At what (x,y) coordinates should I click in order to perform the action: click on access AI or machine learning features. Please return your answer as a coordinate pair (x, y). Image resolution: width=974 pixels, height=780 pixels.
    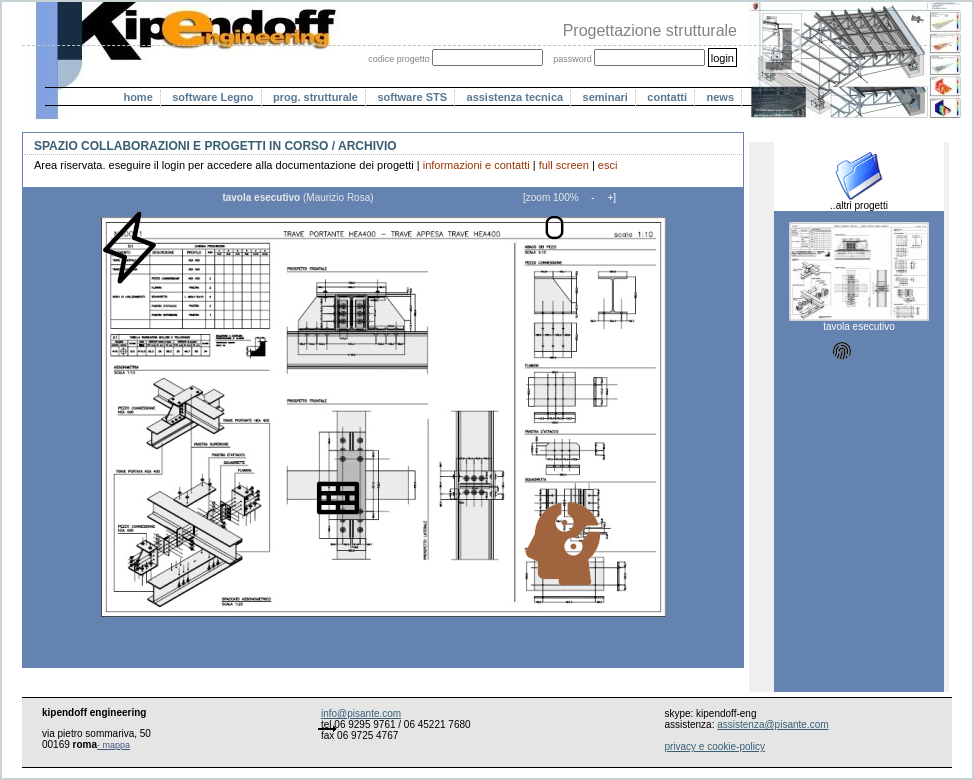
    Looking at the image, I should click on (564, 543).